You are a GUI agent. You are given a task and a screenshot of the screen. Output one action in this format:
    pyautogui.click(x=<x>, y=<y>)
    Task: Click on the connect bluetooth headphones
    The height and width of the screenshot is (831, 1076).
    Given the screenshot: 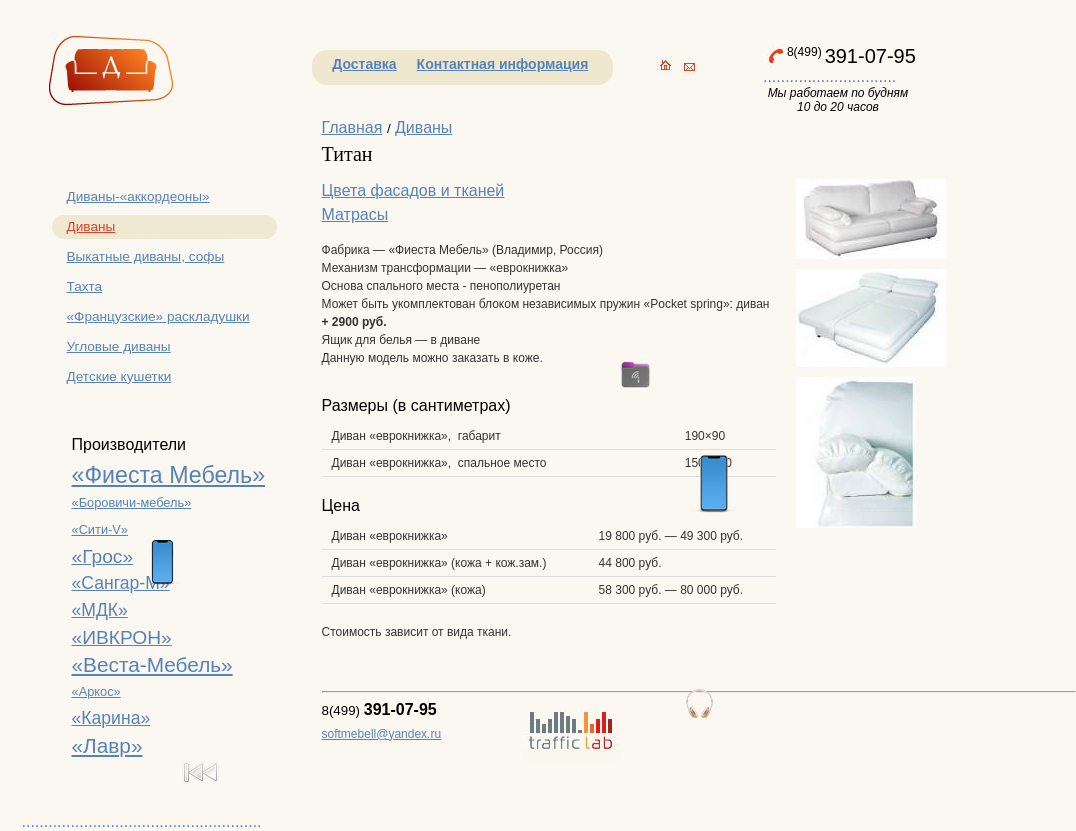 What is the action you would take?
    pyautogui.click(x=699, y=703)
    